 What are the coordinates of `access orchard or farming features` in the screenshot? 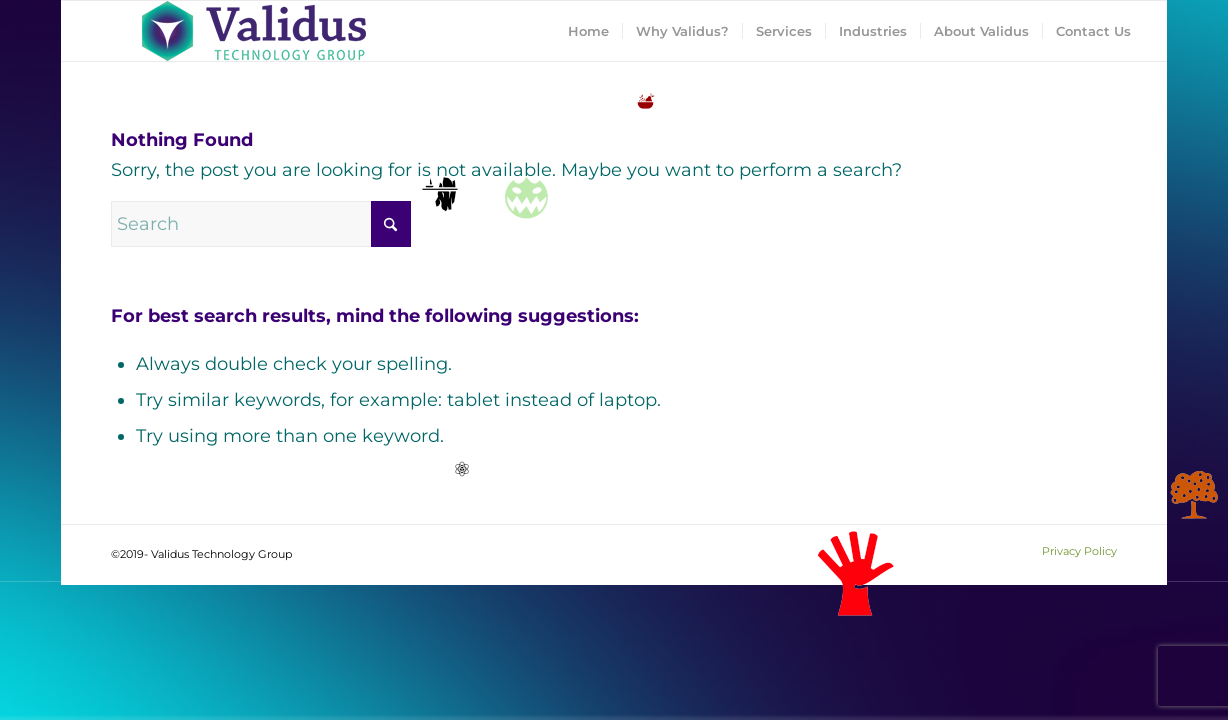 It's located at (1194, 494).